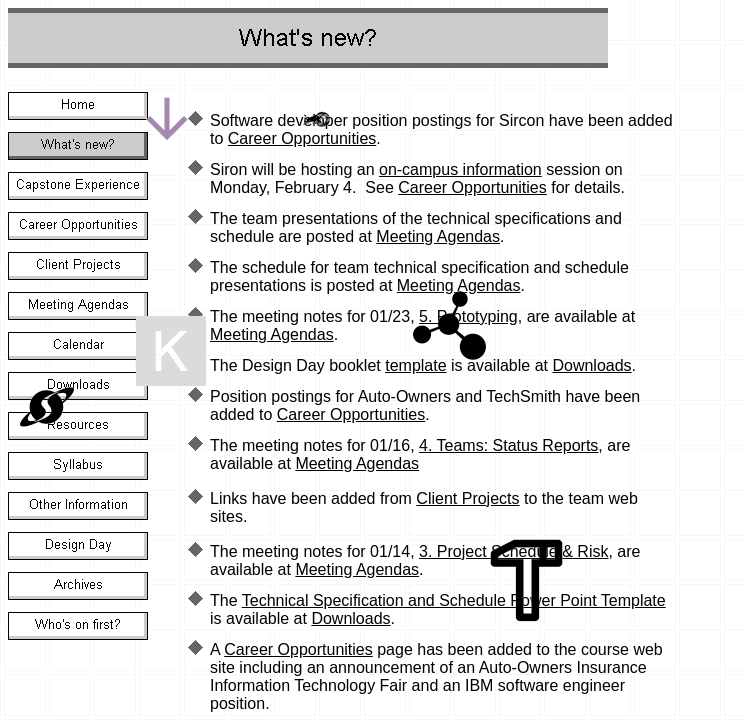 This screenshot has width=744, height=720. I want to click on scroll down or view more content, so click(167, 119).